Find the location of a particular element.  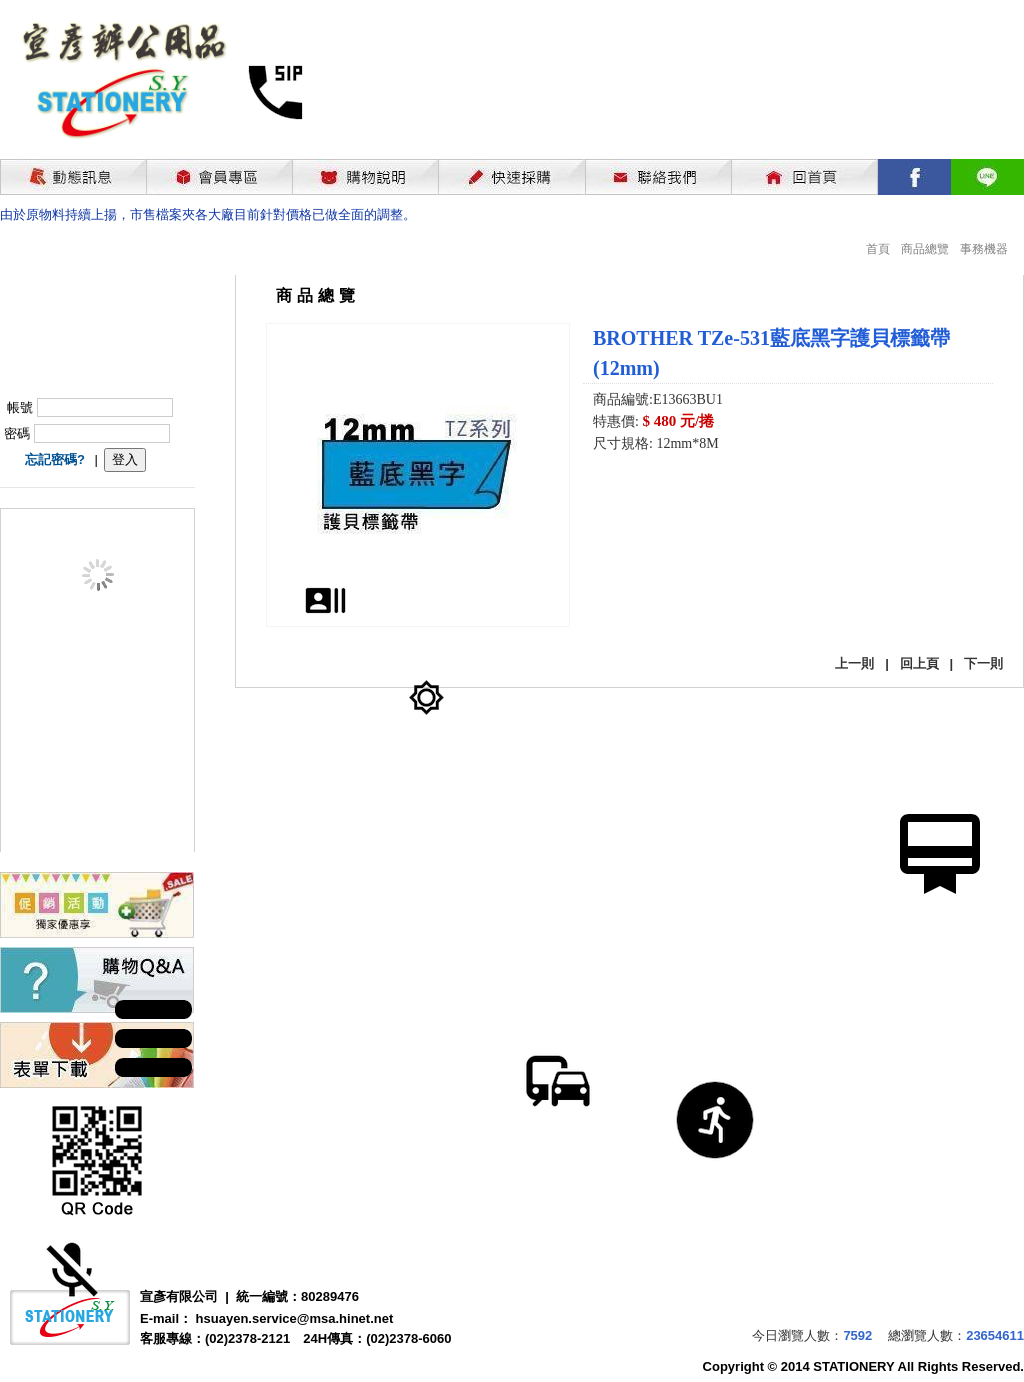

adjust screen brightness to a lower level is located at coordinates (426, 697).